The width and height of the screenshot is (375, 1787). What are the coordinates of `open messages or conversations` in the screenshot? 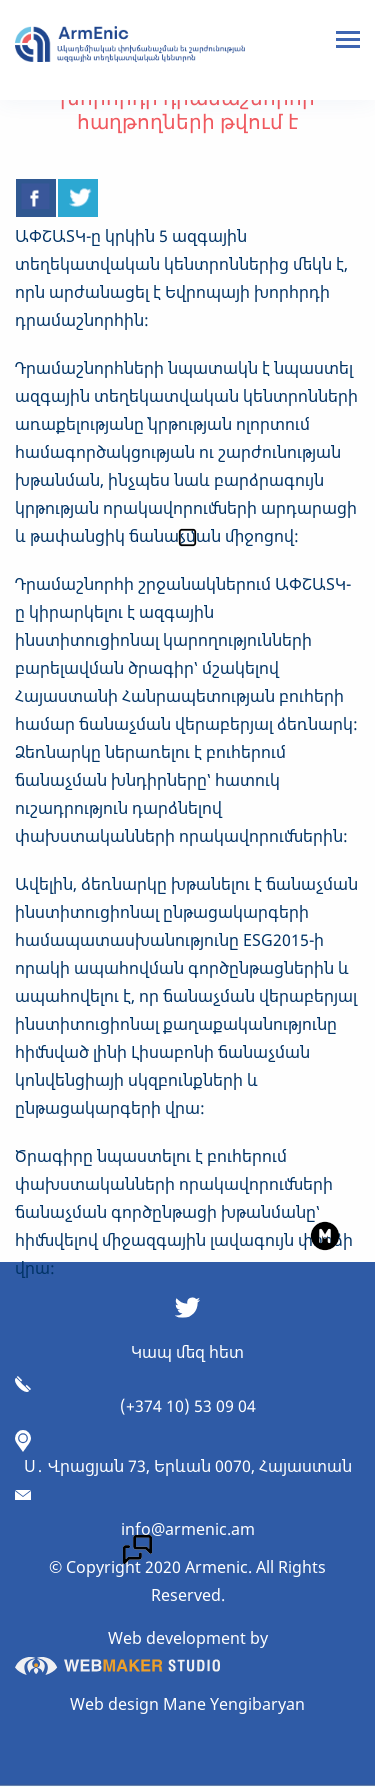 It's located at (137, 1549).